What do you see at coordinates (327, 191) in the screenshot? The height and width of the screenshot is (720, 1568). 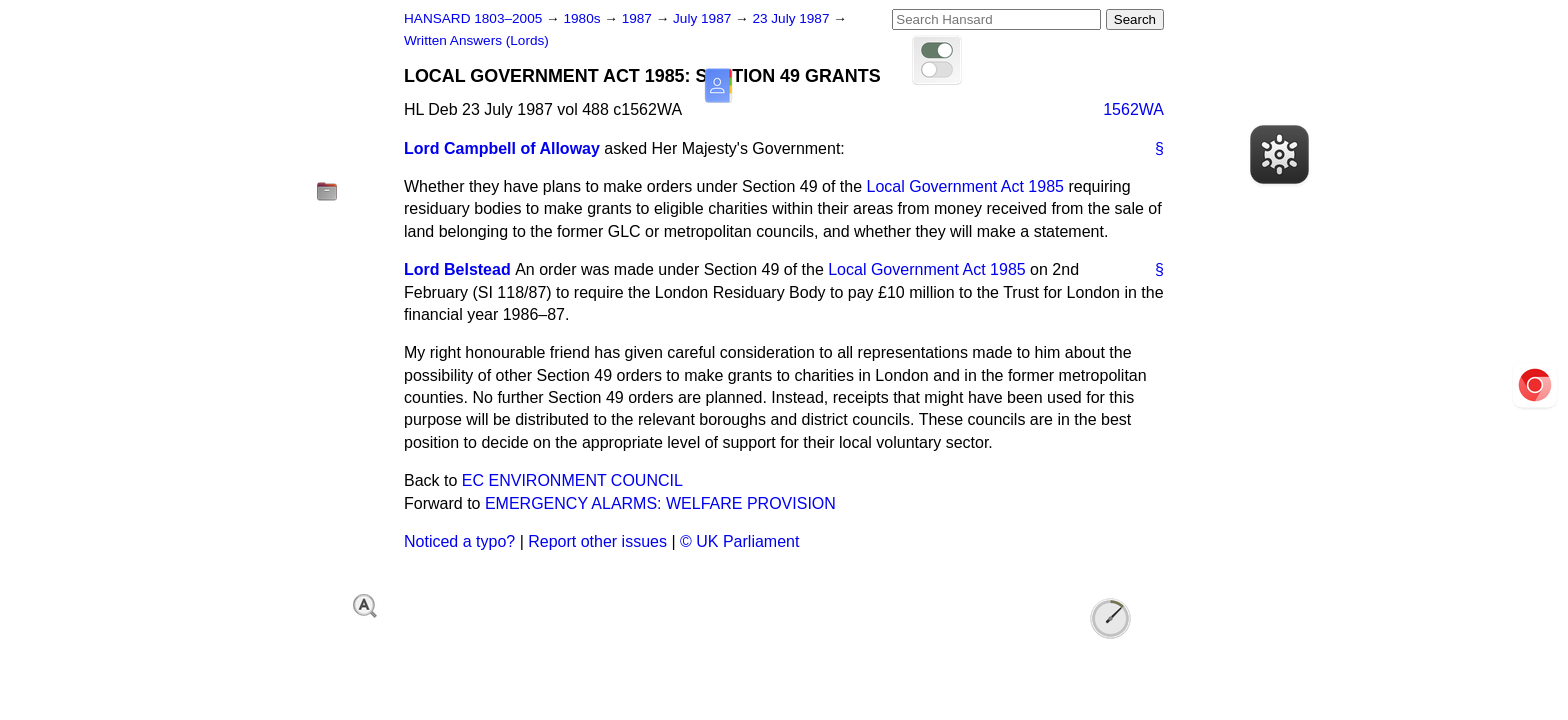 I see `open the nautilus file manager` at bounding box center [327, 191].